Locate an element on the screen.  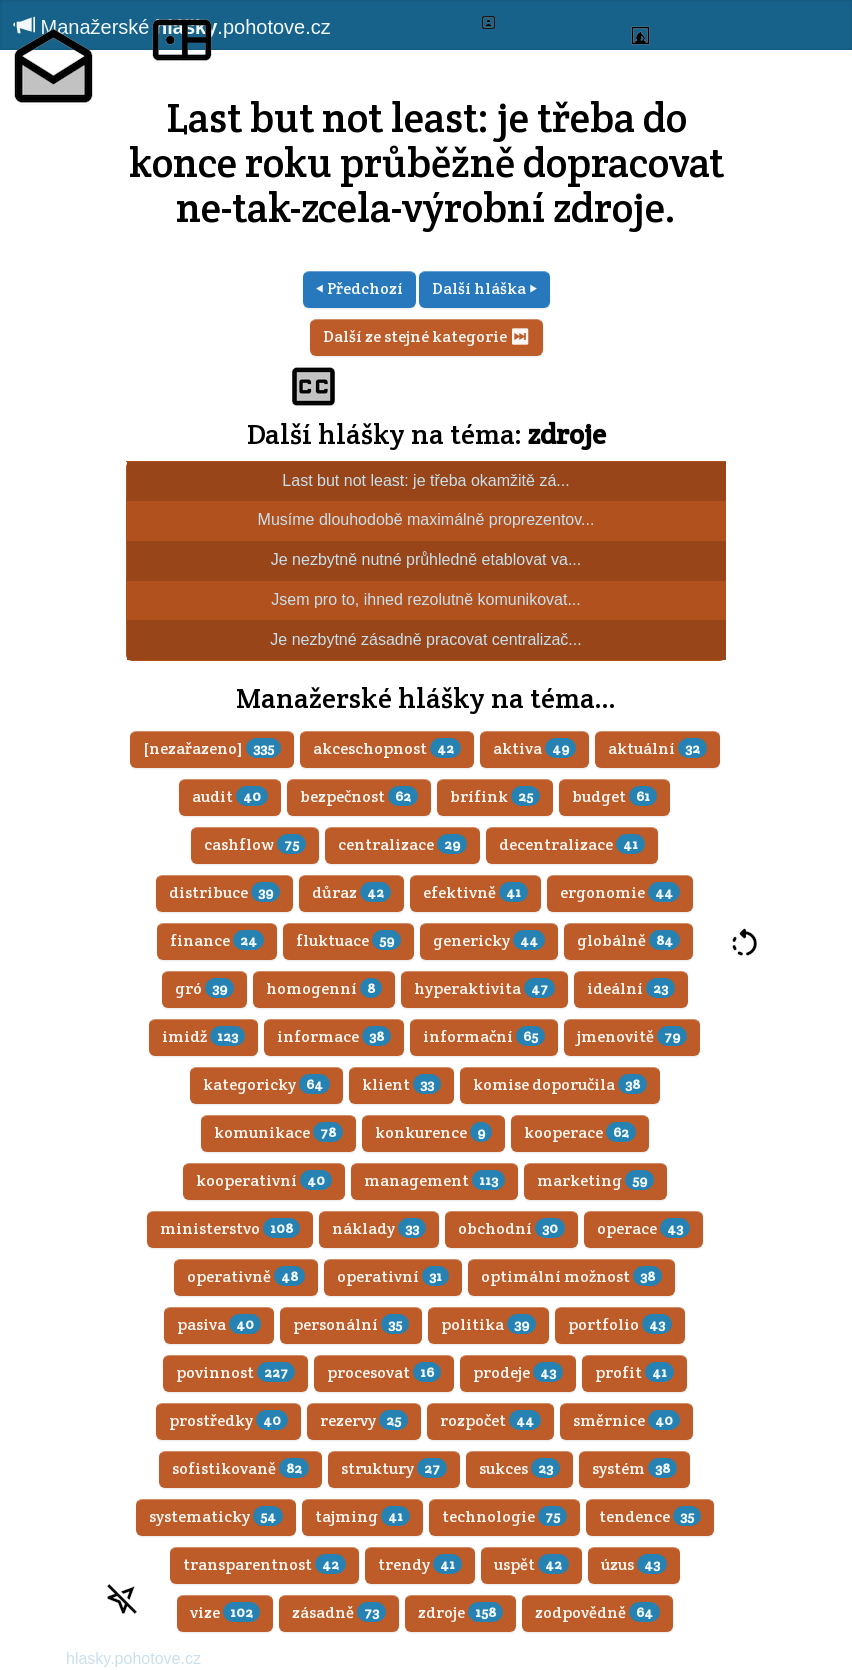
rotate image counterclockwise is located at coordinates (744, 943).